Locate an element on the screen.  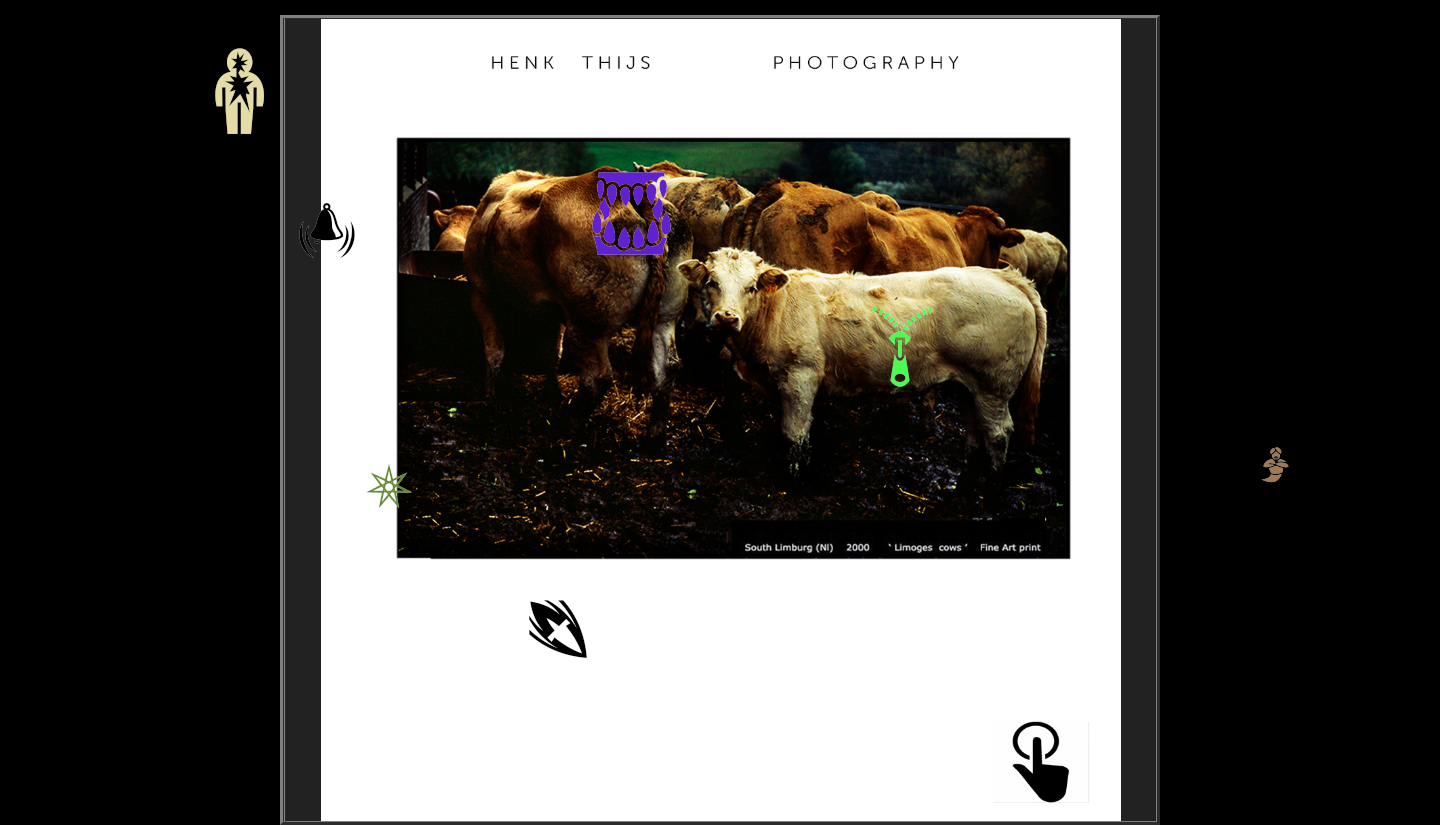
compress or zip files together is located at coordinates (900, 347).